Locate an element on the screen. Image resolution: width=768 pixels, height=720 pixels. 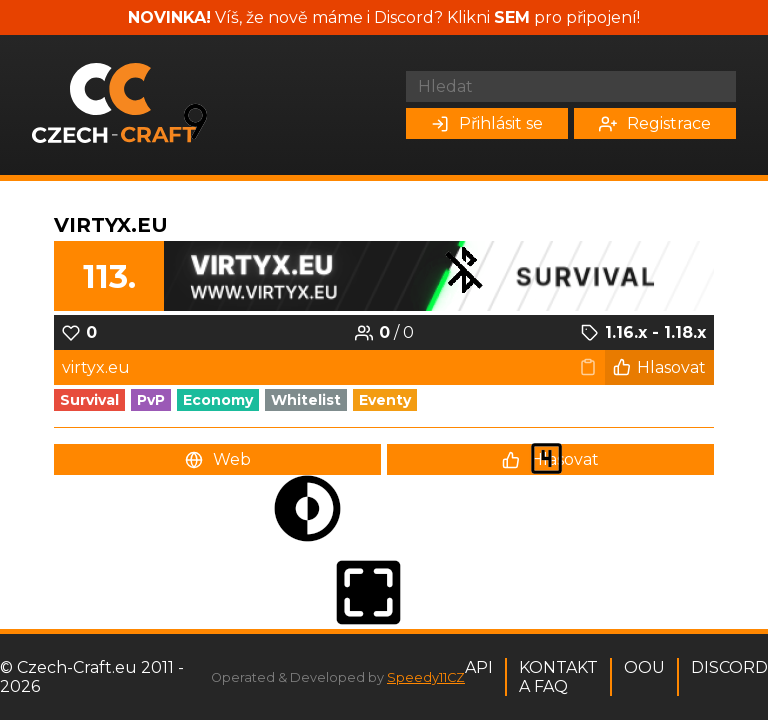
bluetooth is currently disabled is located at coordinates (464, 270).